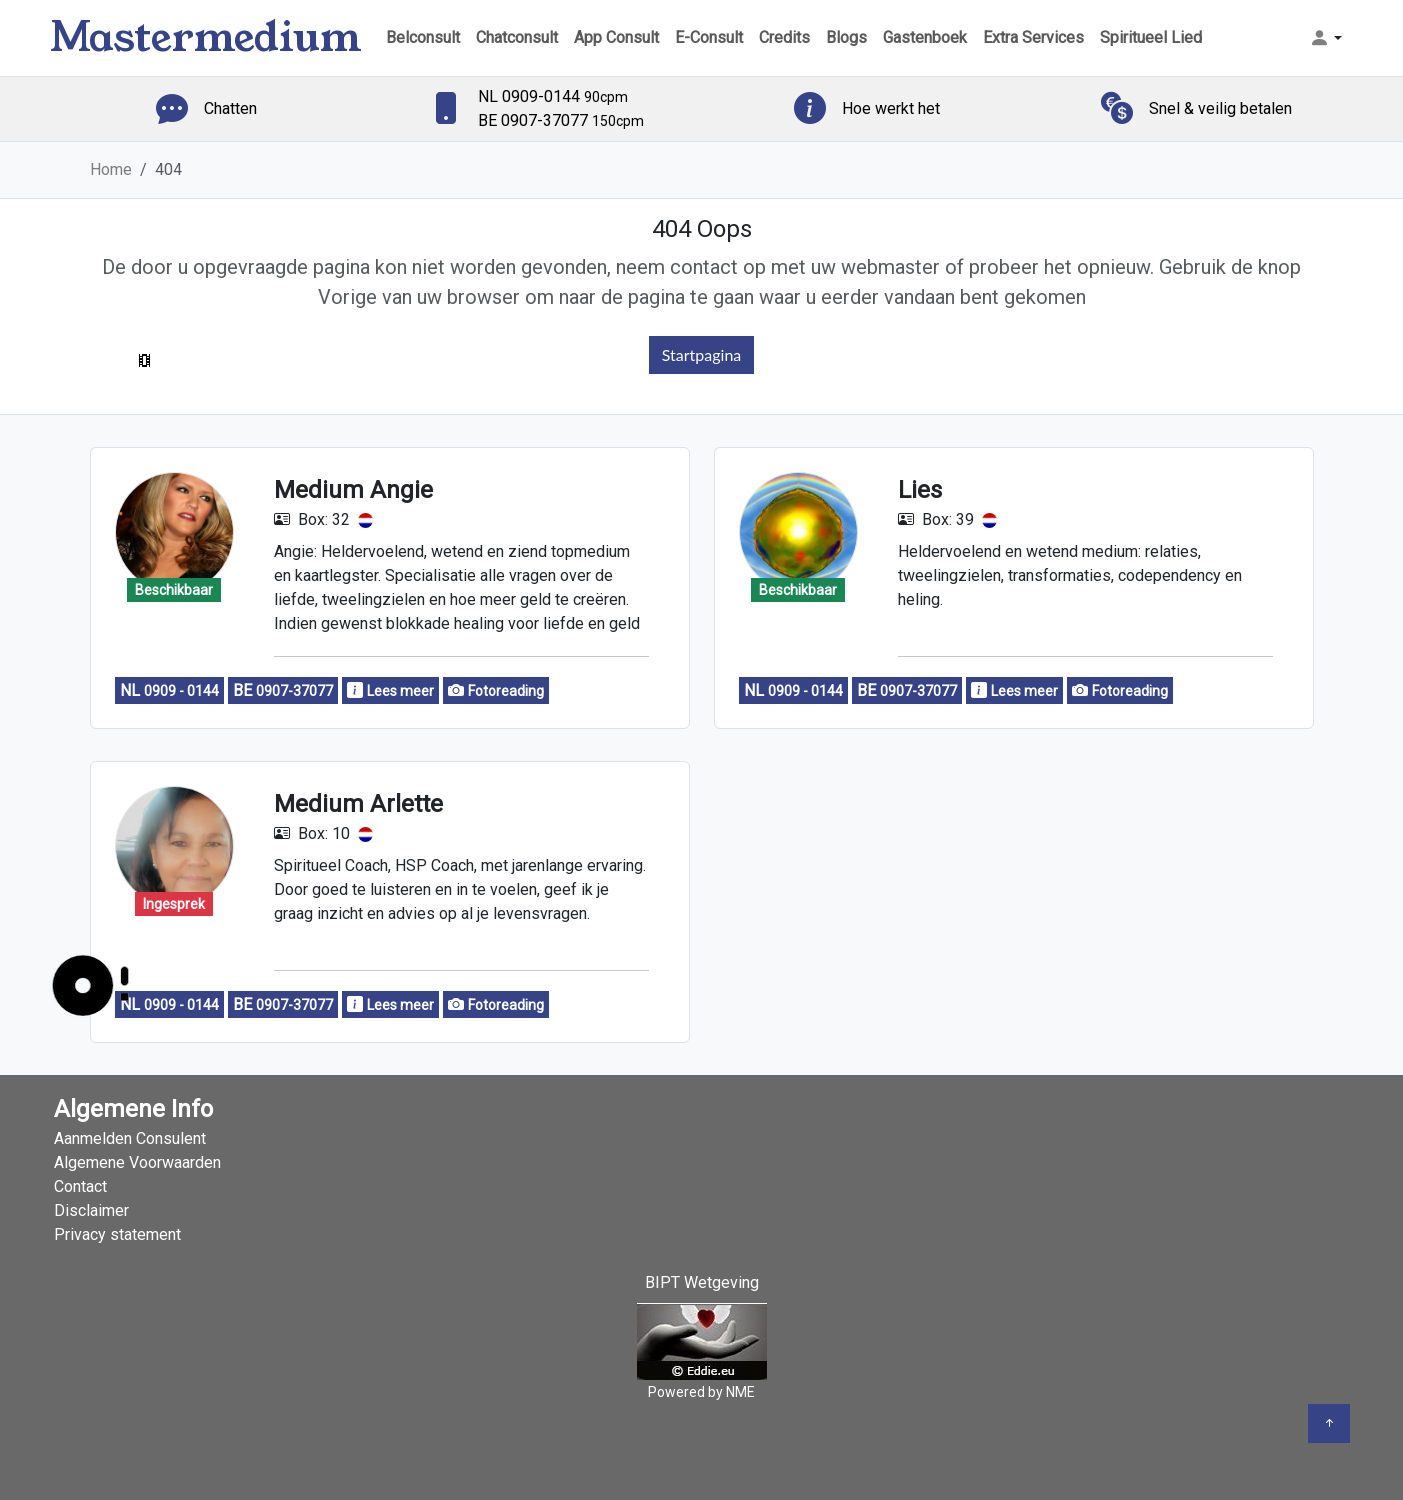  Describe the element at coordinates (144, 360) in the screenshot. I see `browse local movie theaters` at that location.